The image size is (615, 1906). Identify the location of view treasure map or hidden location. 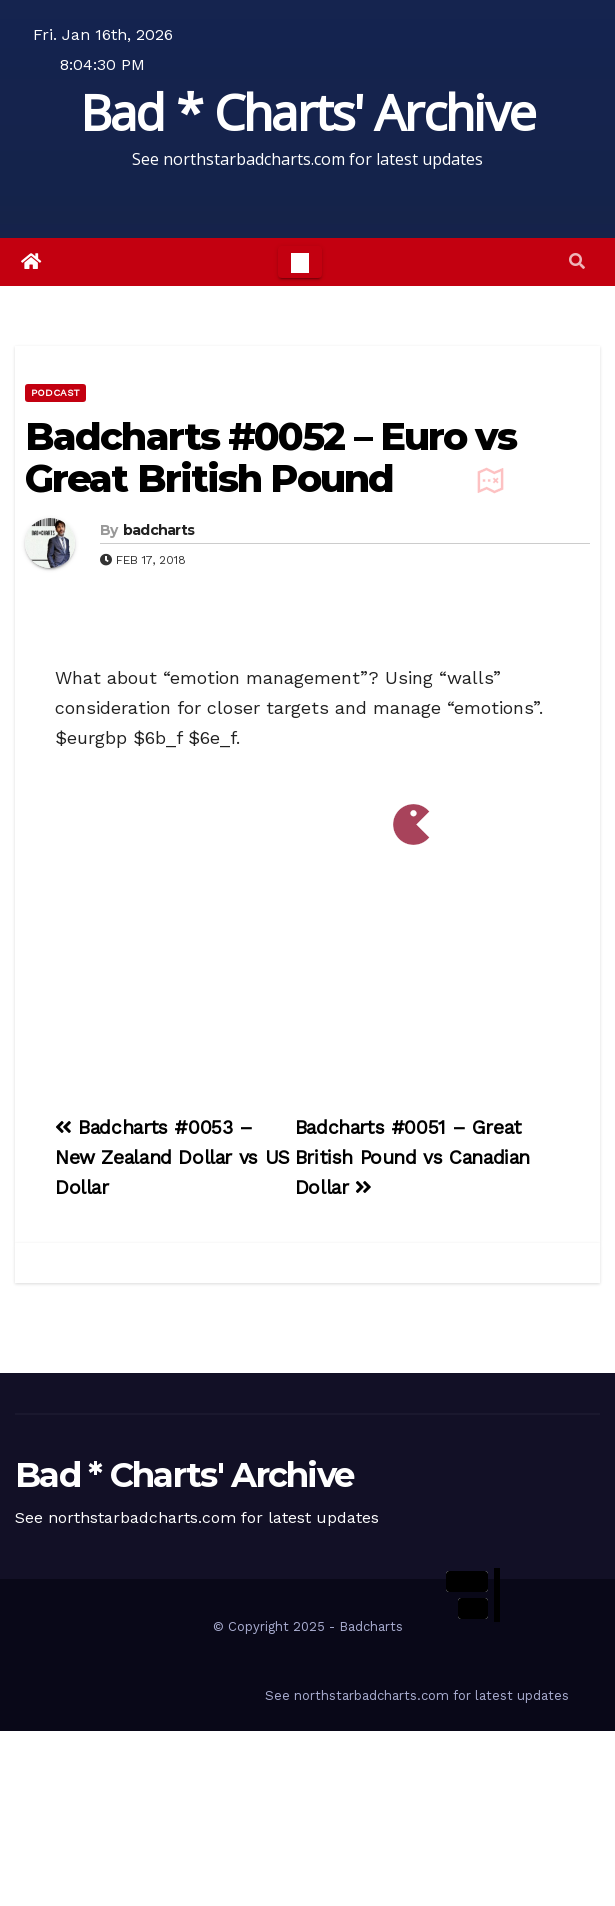
(490, 480).